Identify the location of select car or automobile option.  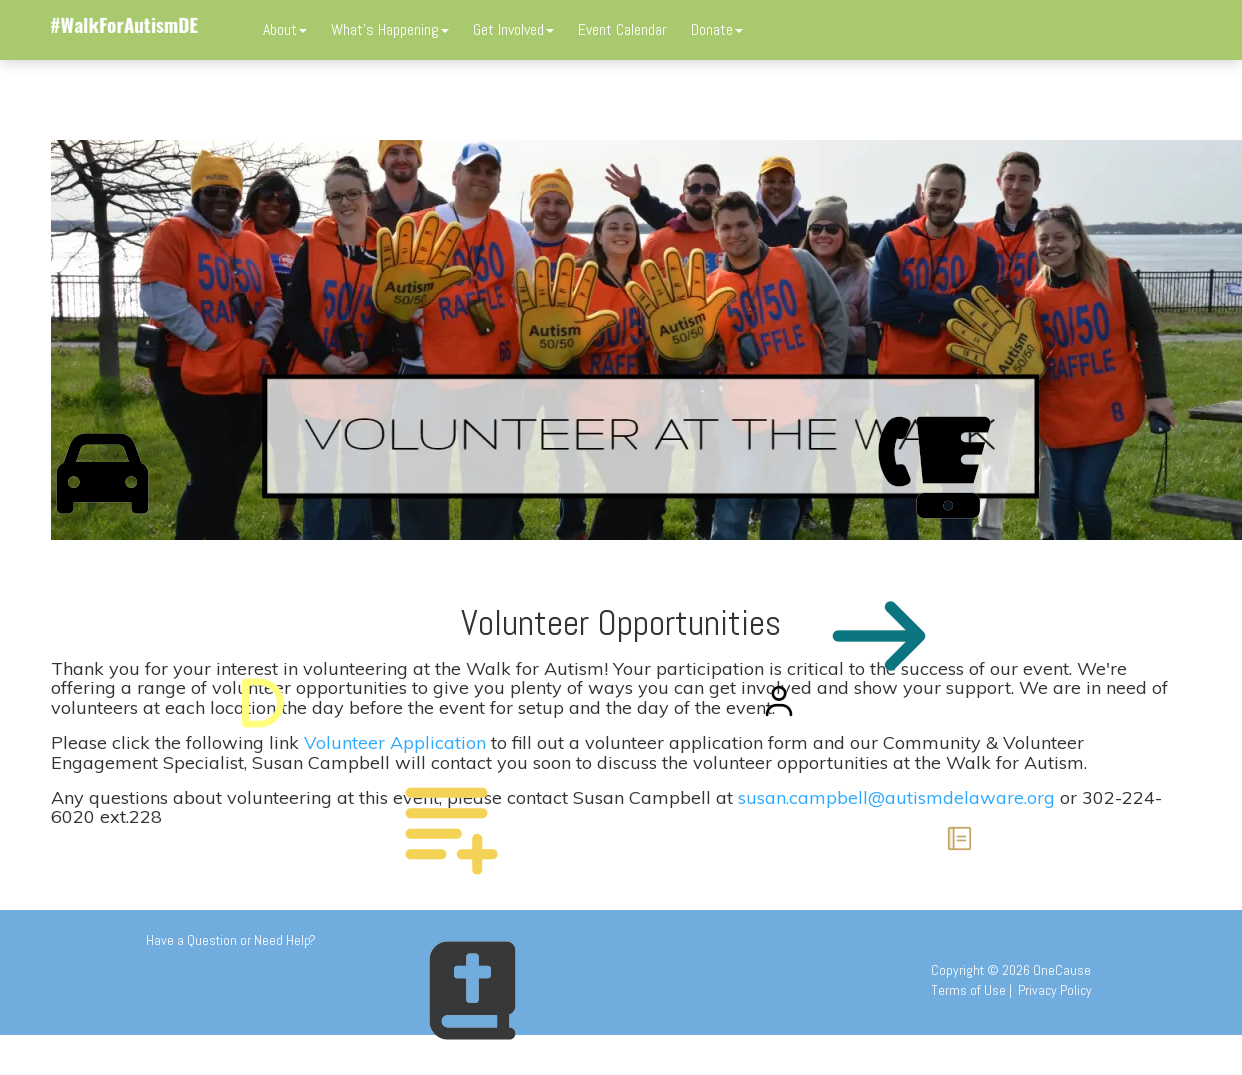
(102, 473).